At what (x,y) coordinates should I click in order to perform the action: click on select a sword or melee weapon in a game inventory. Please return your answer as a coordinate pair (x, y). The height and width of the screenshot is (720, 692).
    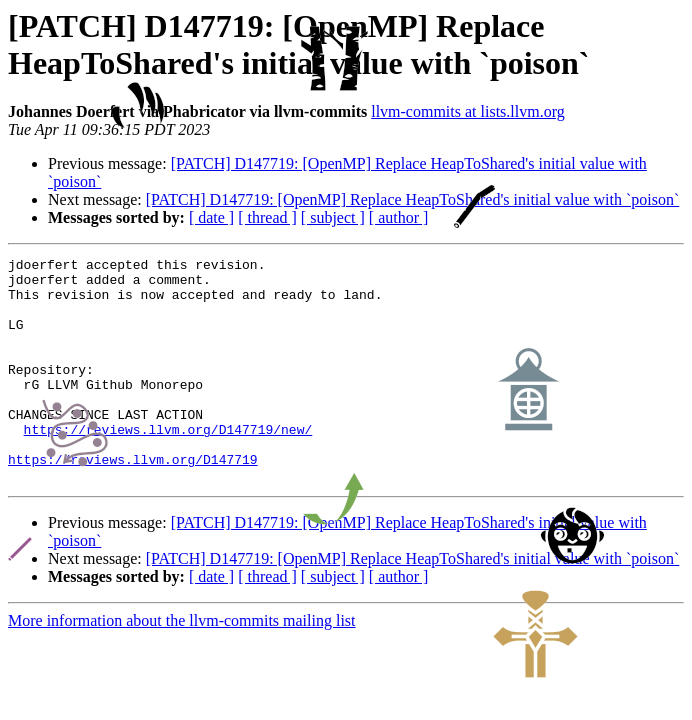
    Looking at the image, I should click on (535, 633).